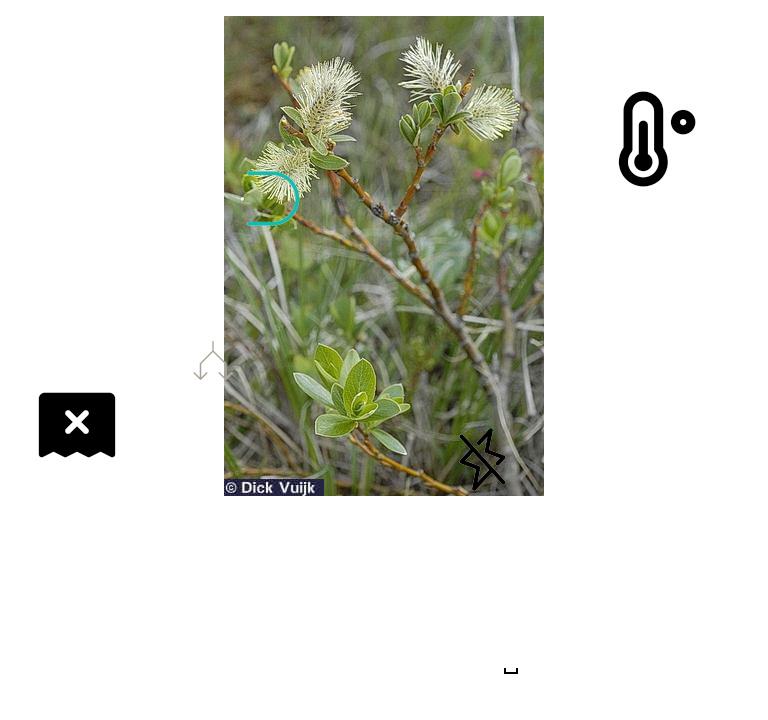  I want to click on split content into multiple paths, so click(213, 362).